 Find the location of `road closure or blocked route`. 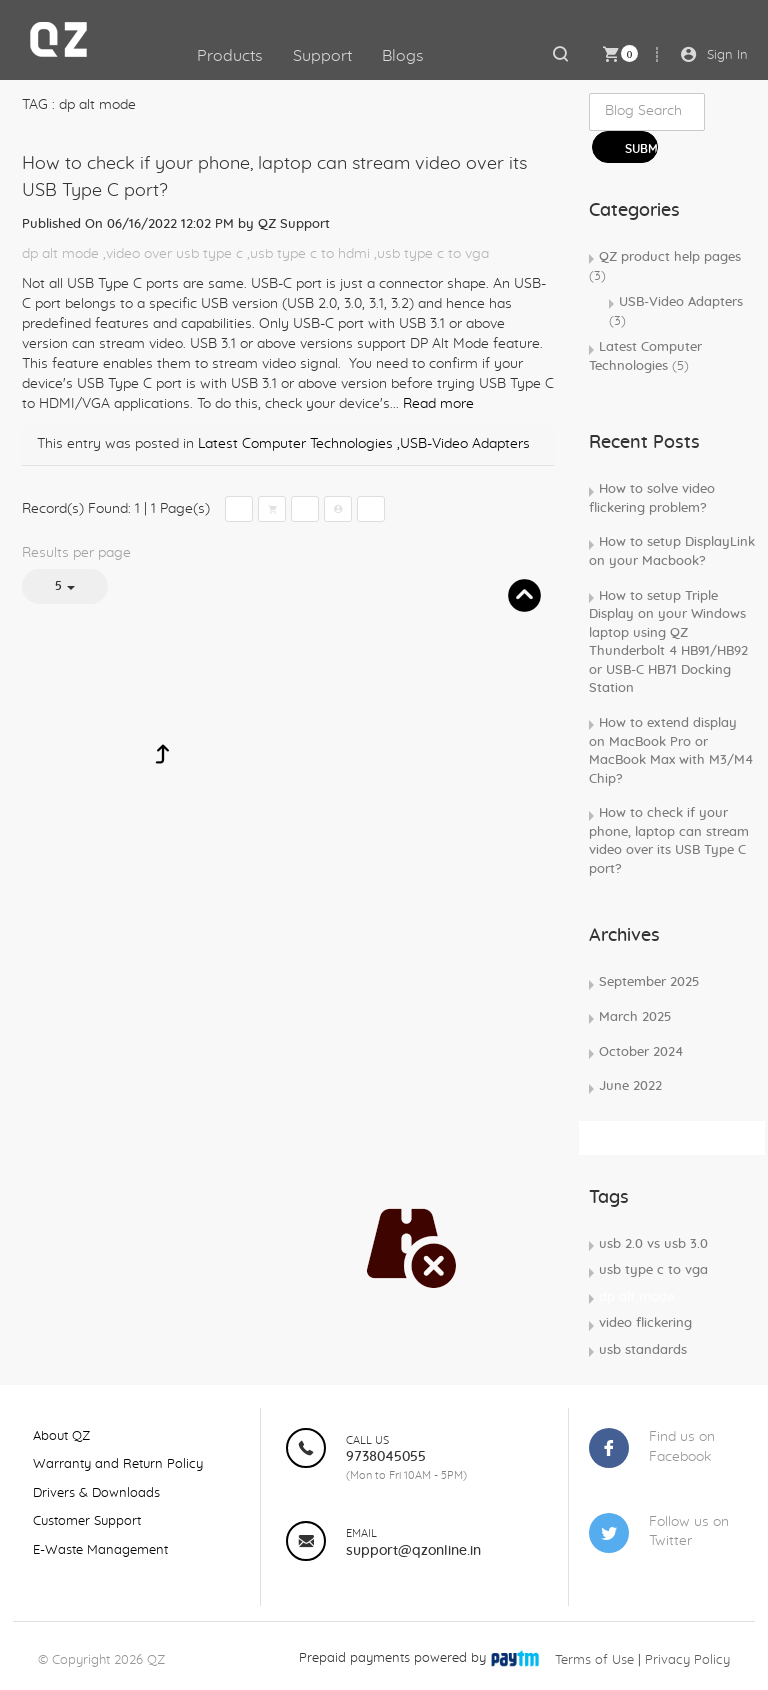

road closure or blocked route is located at coordinates (406, 1243).